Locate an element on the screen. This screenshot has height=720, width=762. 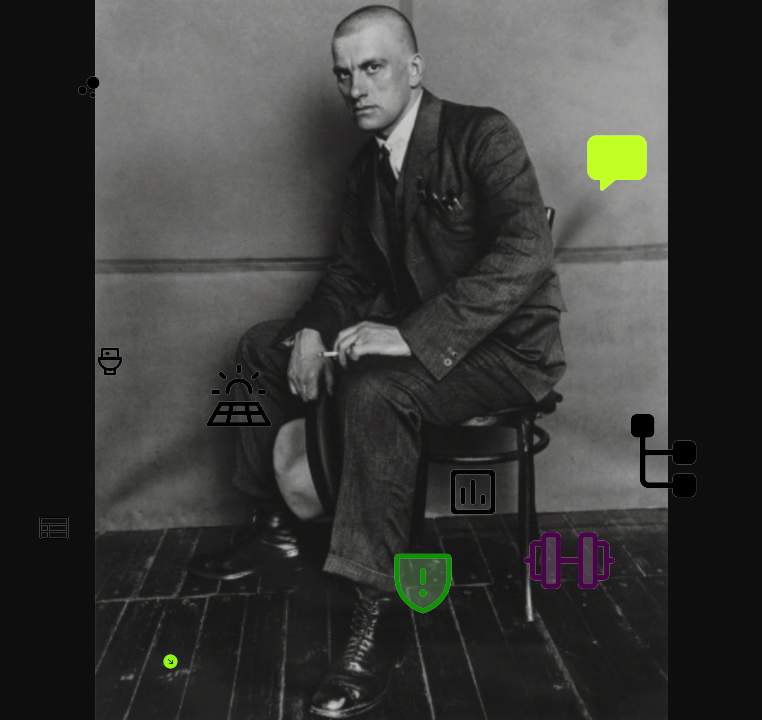
security warning or alert detected is located at coordinates (423, 580).